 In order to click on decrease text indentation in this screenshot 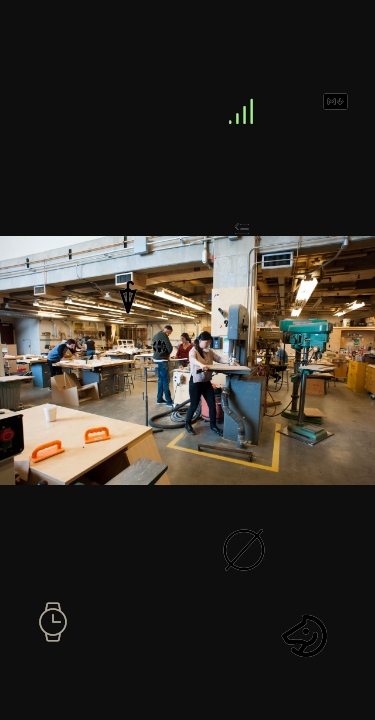, I will do `click(242, 229)`.